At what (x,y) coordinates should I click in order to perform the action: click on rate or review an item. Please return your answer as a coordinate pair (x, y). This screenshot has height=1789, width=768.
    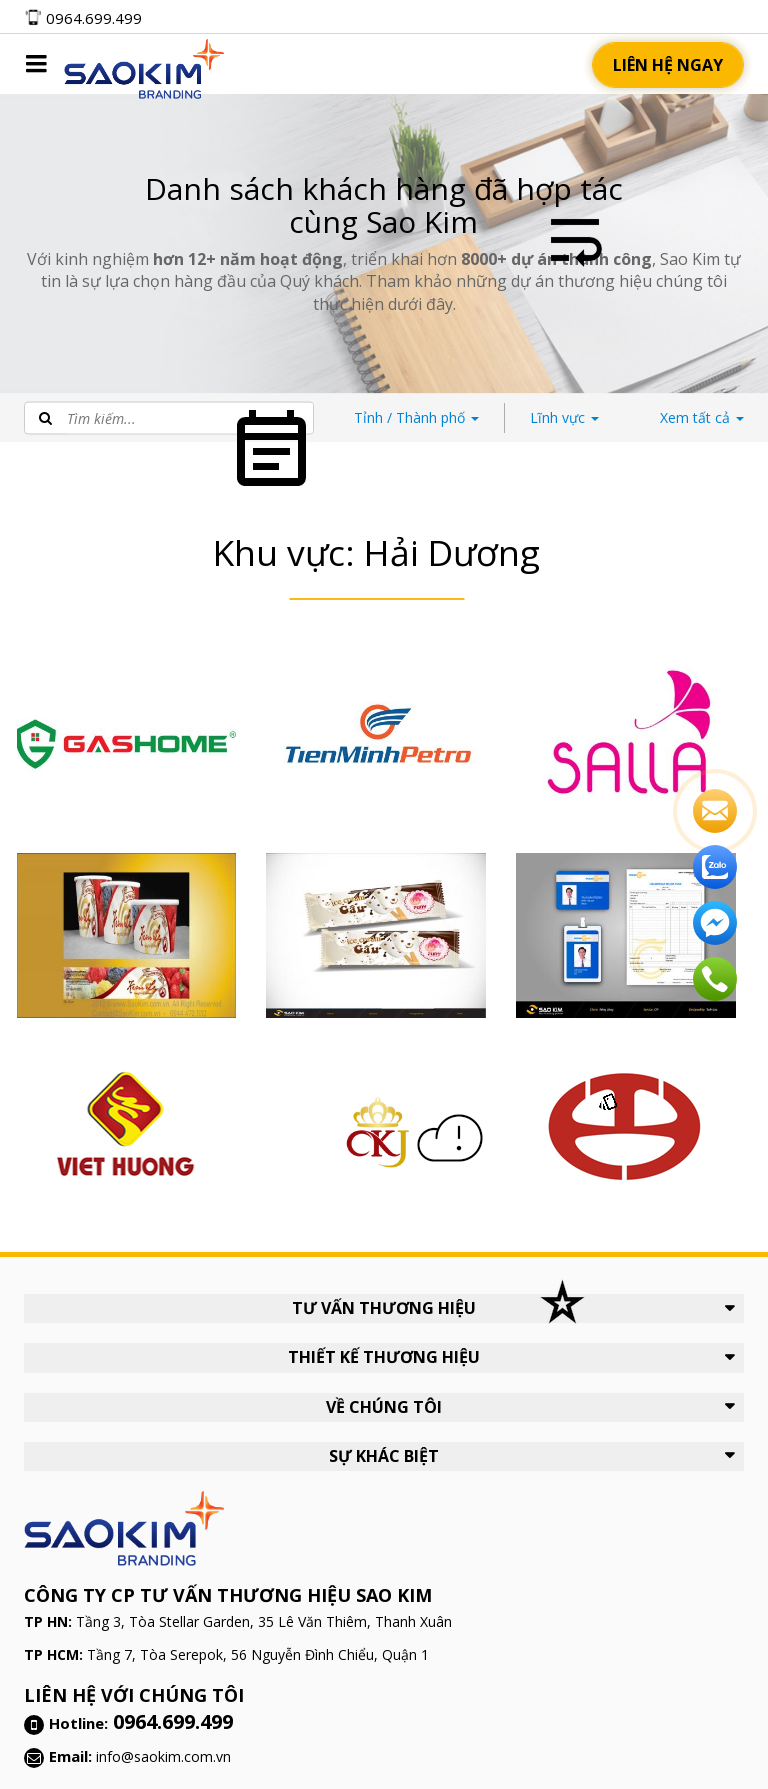
    Looking at the image, I should click on (562, 1301).